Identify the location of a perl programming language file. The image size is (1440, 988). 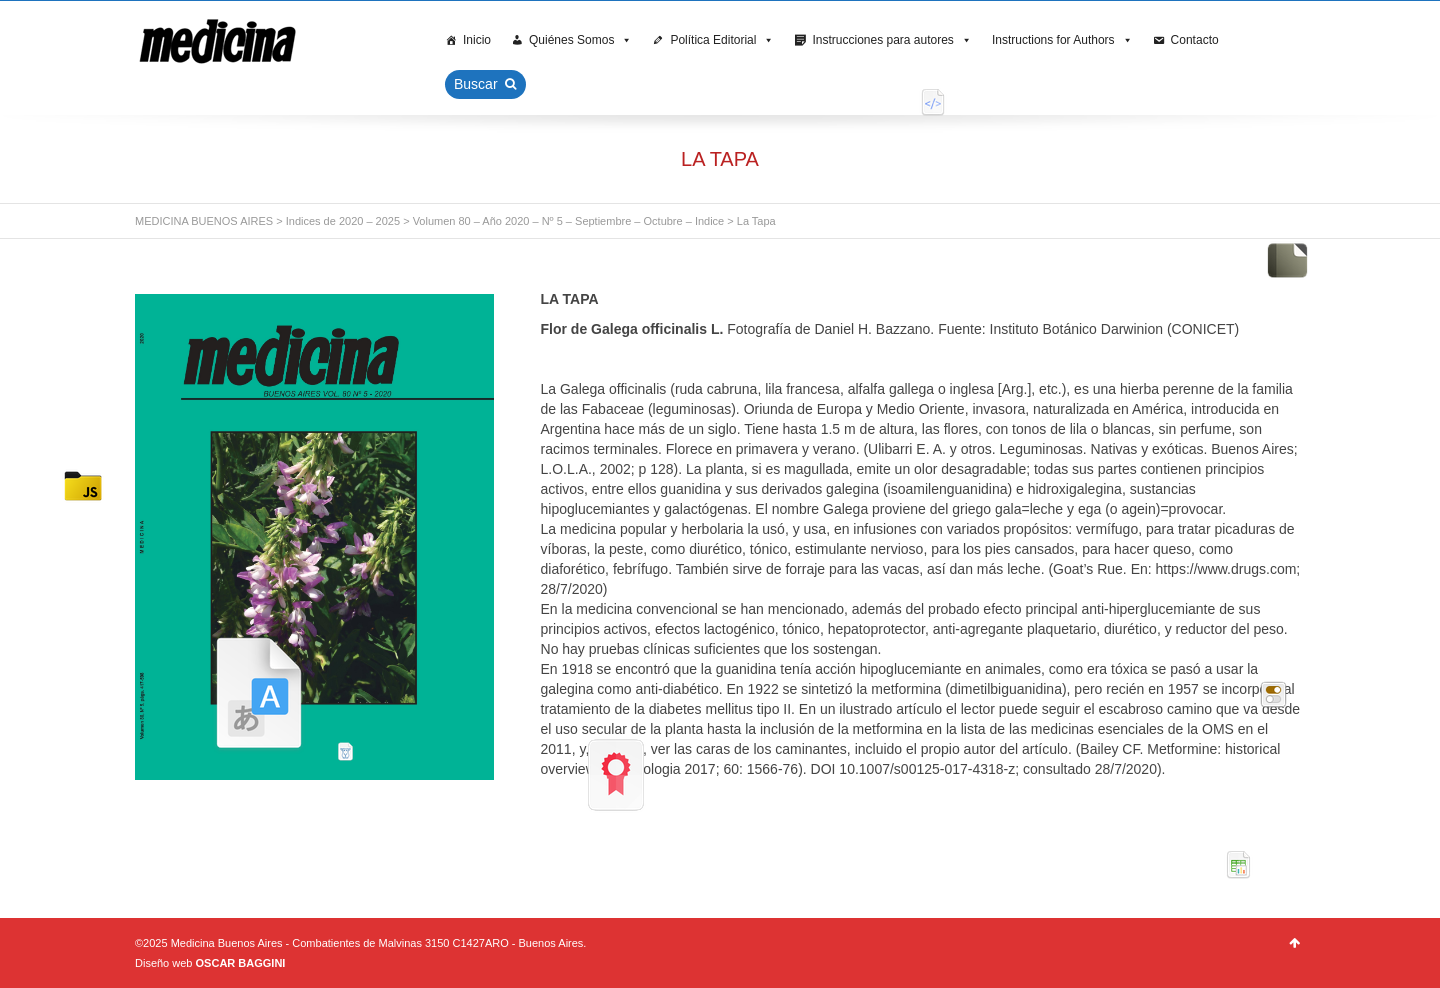
(345, 751).